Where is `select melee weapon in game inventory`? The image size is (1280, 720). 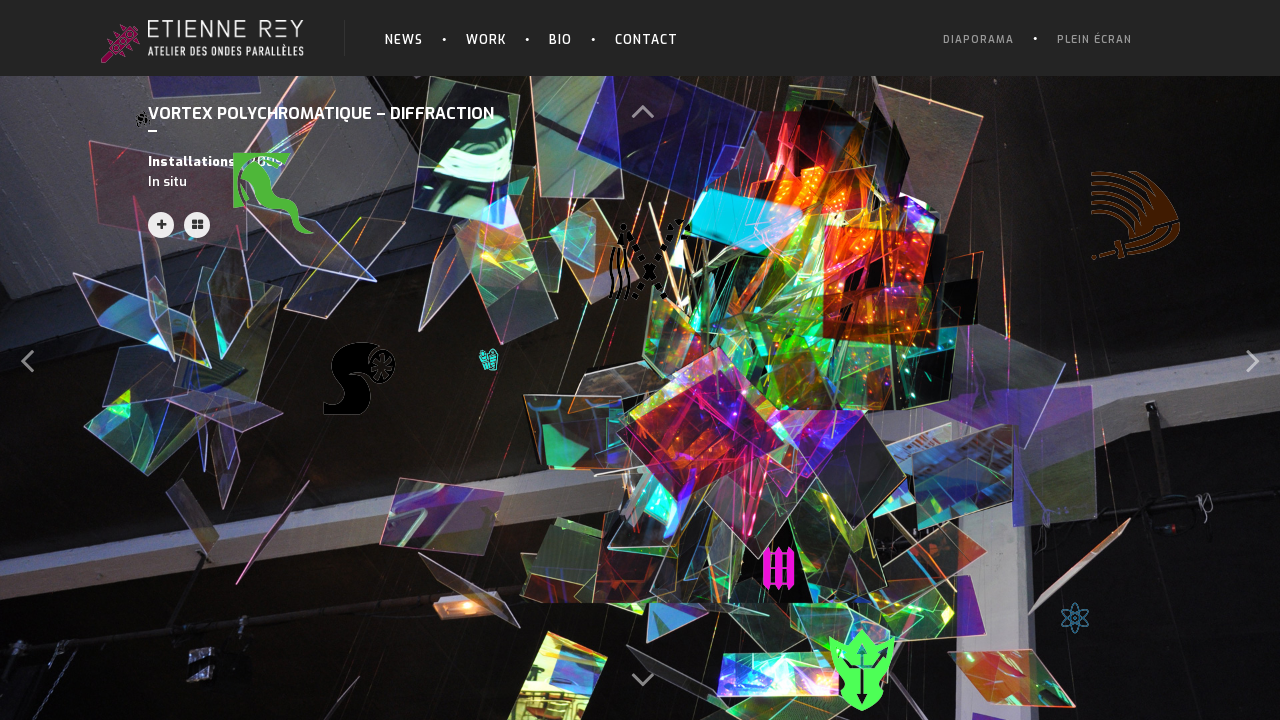 select melee weapon in game inventory is located at coordinates (120, 43).